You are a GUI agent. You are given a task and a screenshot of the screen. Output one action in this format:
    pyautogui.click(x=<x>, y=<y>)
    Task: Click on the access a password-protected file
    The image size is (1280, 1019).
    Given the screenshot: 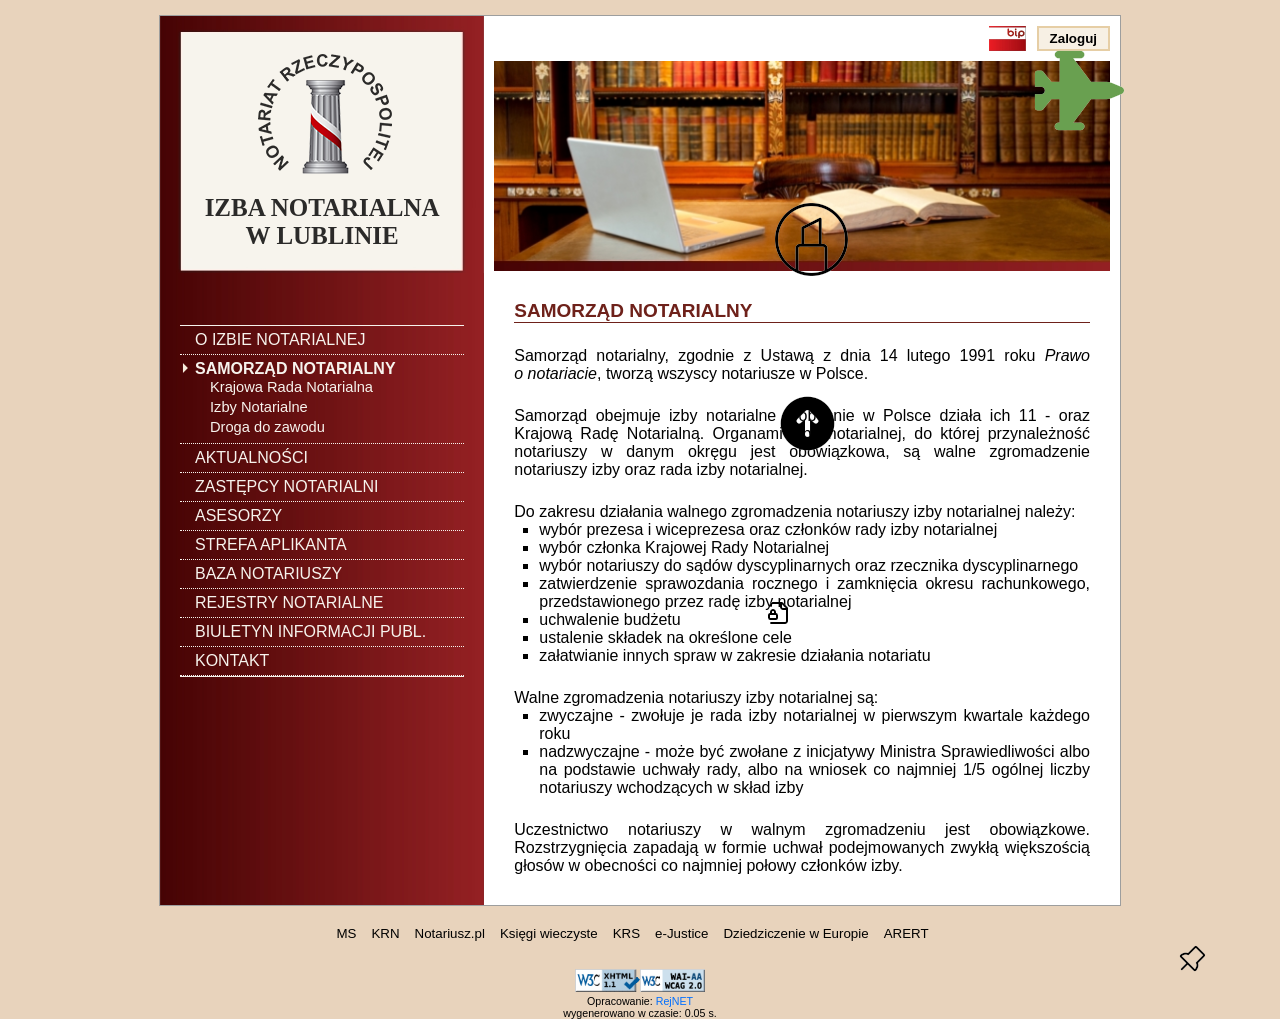 What is the action you would take?
    pyautogui.click(x=779, y=613)
    